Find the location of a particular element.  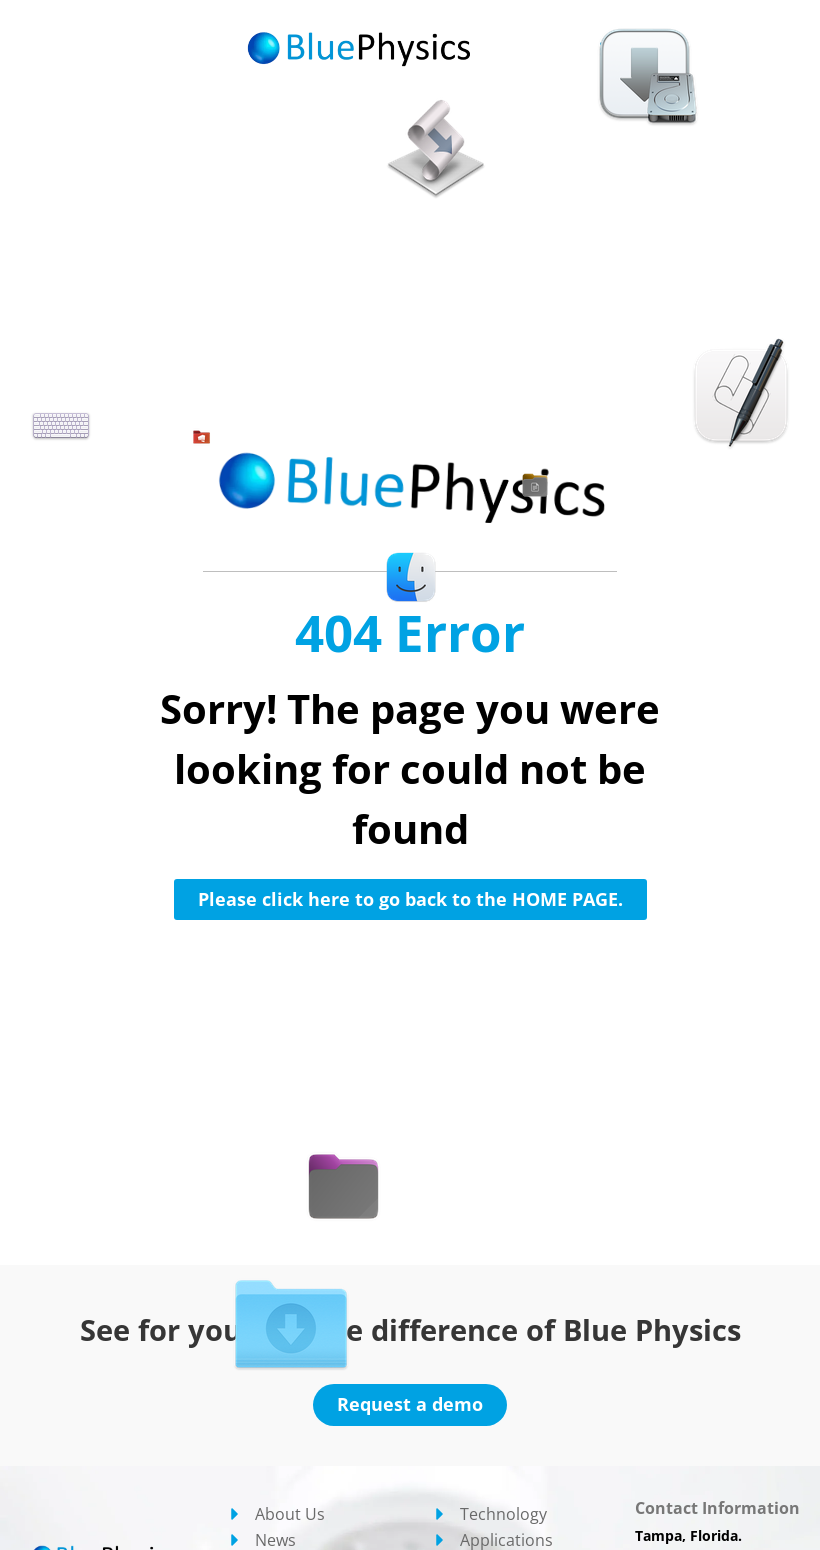

open riot games folder is located at coordinates (201, 437).